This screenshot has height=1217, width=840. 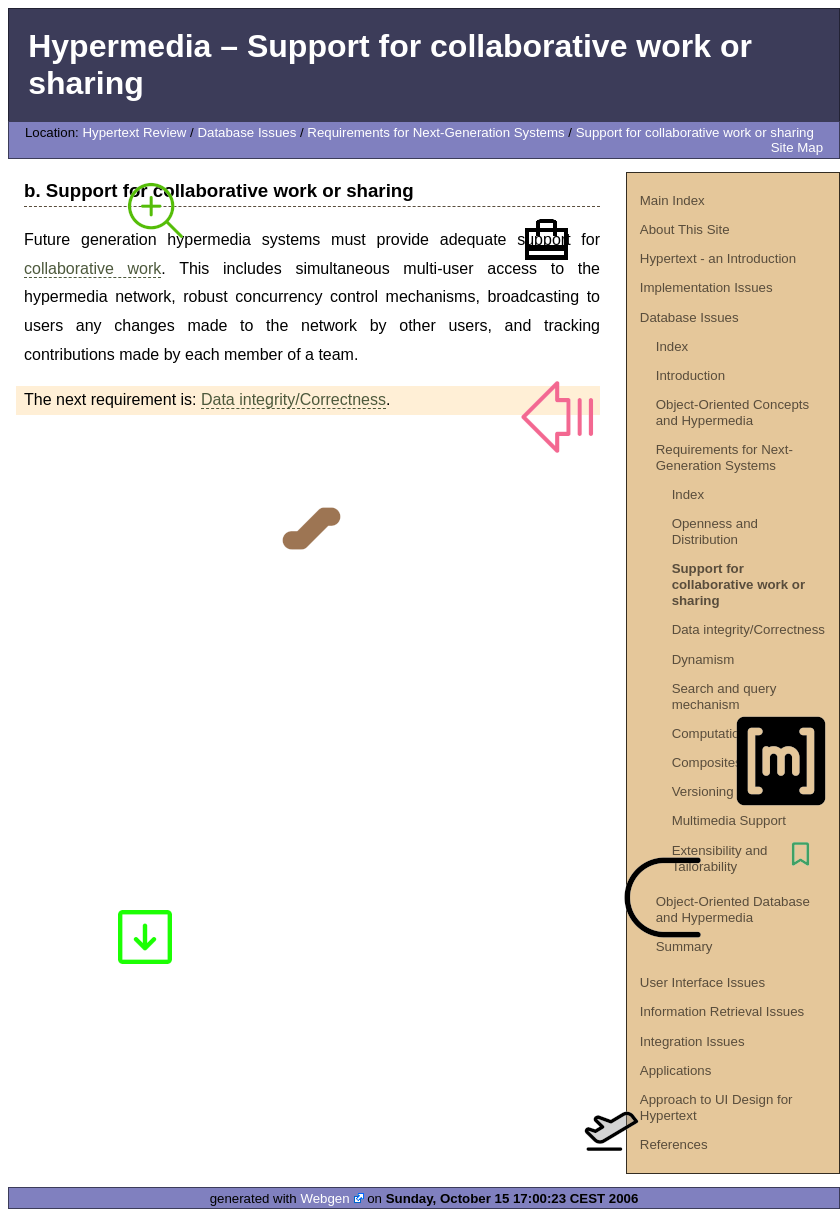 I want to click on open matrix messaging app, so click(x=781, y=761).